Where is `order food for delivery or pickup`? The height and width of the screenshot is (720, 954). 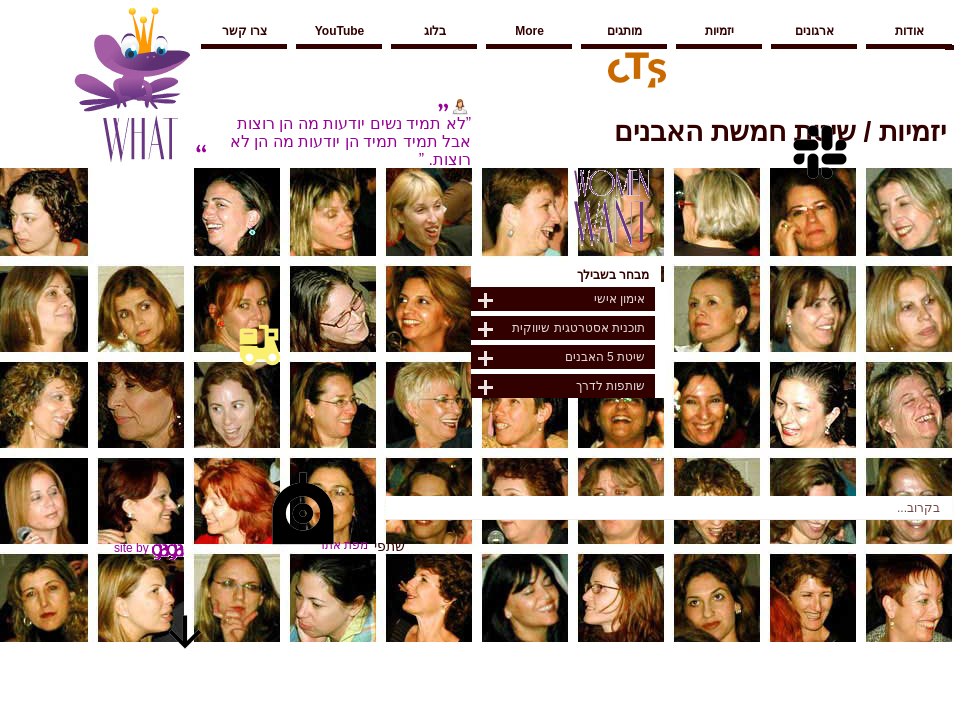 order food for delivery or pickup is located at coordinates (259, 346).